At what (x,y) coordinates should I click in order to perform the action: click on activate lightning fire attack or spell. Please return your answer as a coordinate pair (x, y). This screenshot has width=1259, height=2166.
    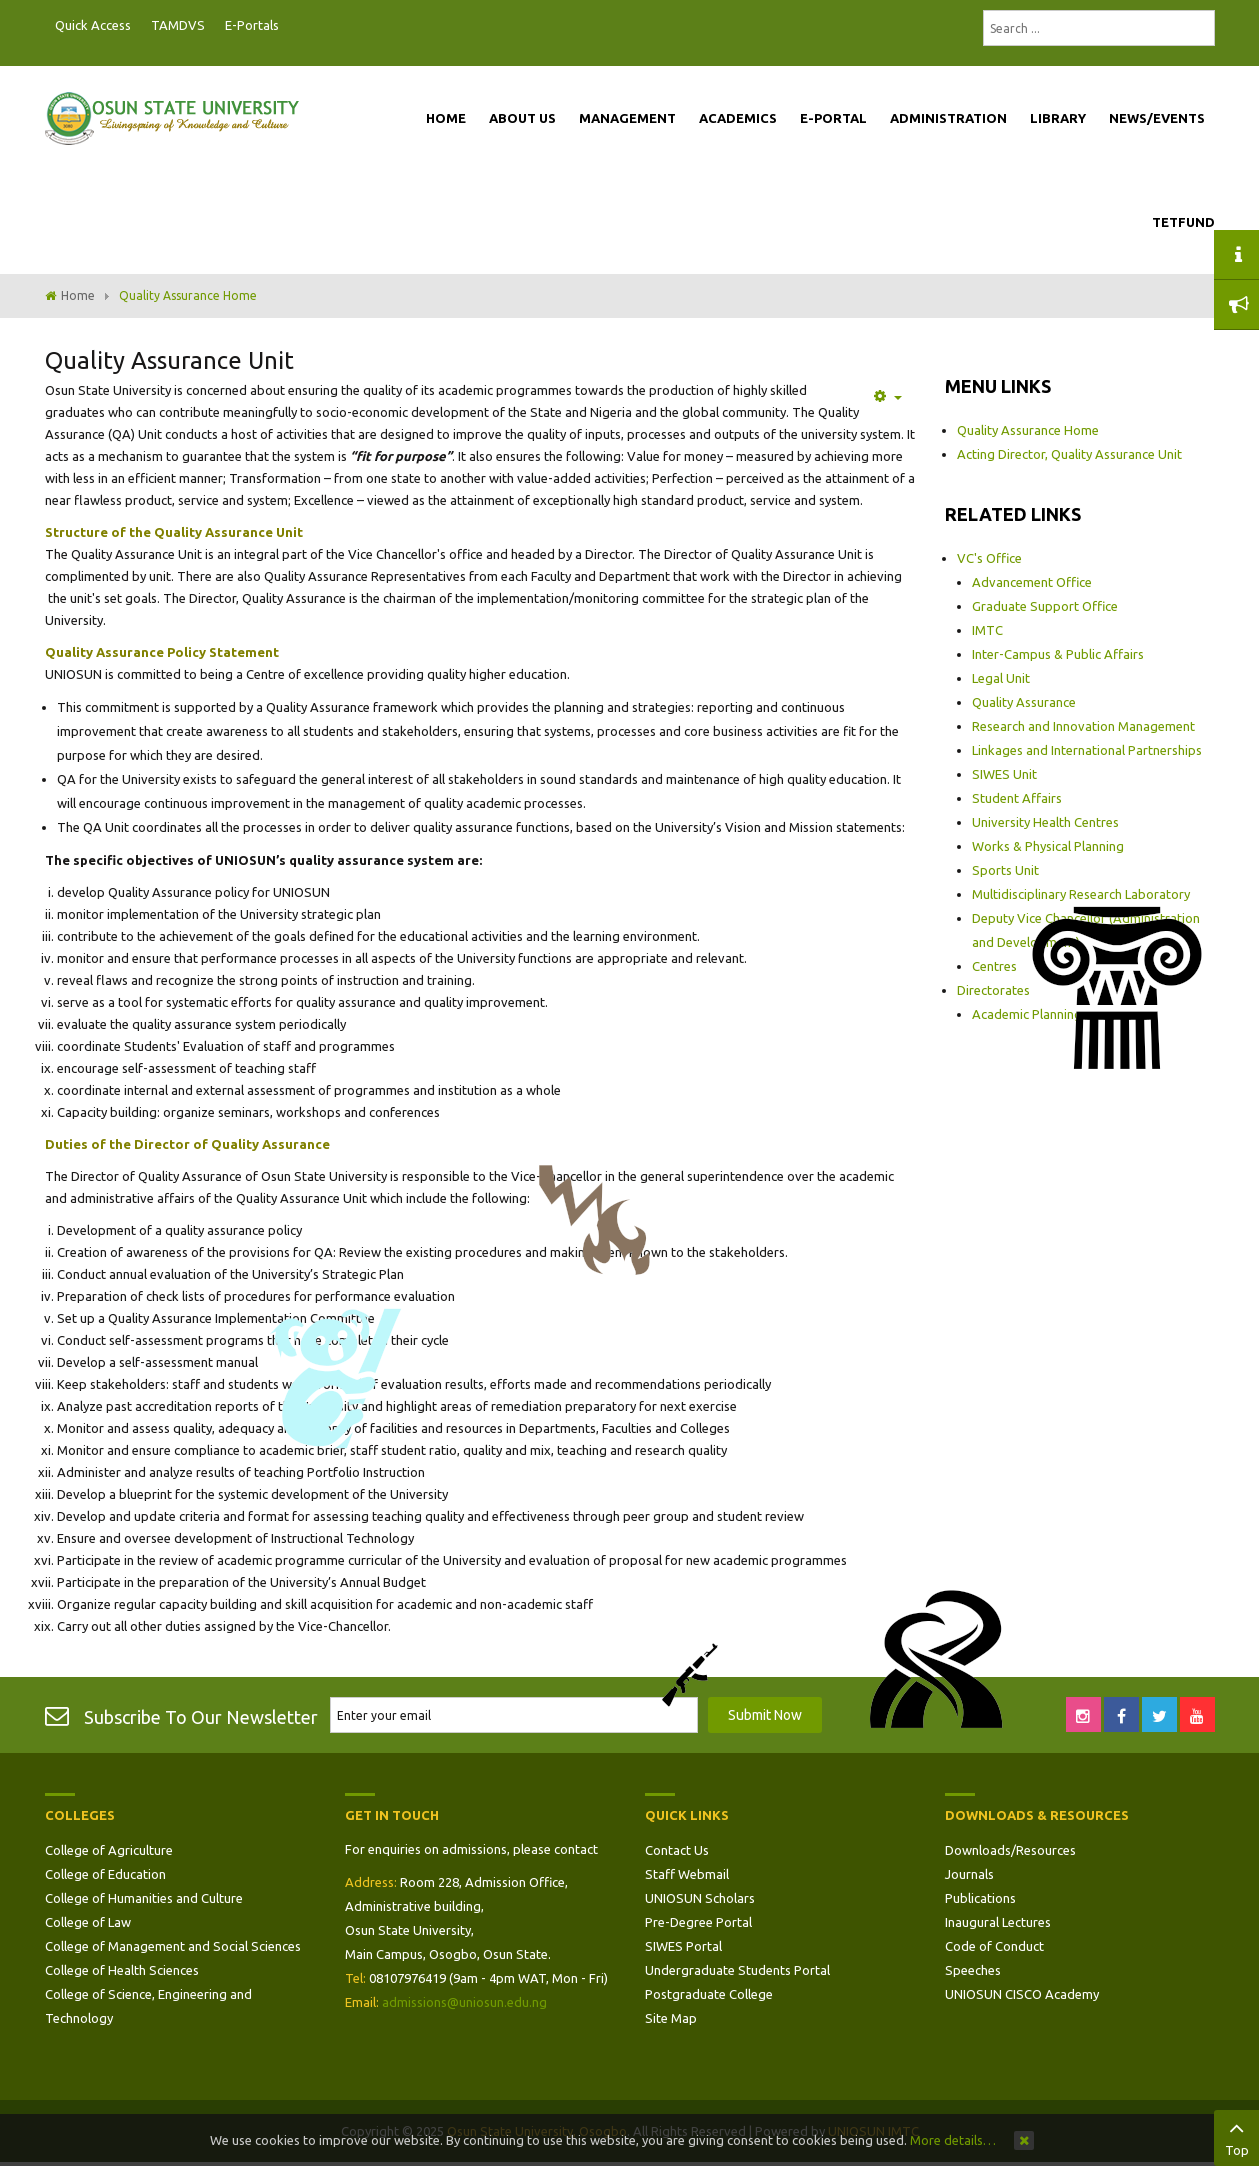
    Looking at the image, I should click on (594, 1220).